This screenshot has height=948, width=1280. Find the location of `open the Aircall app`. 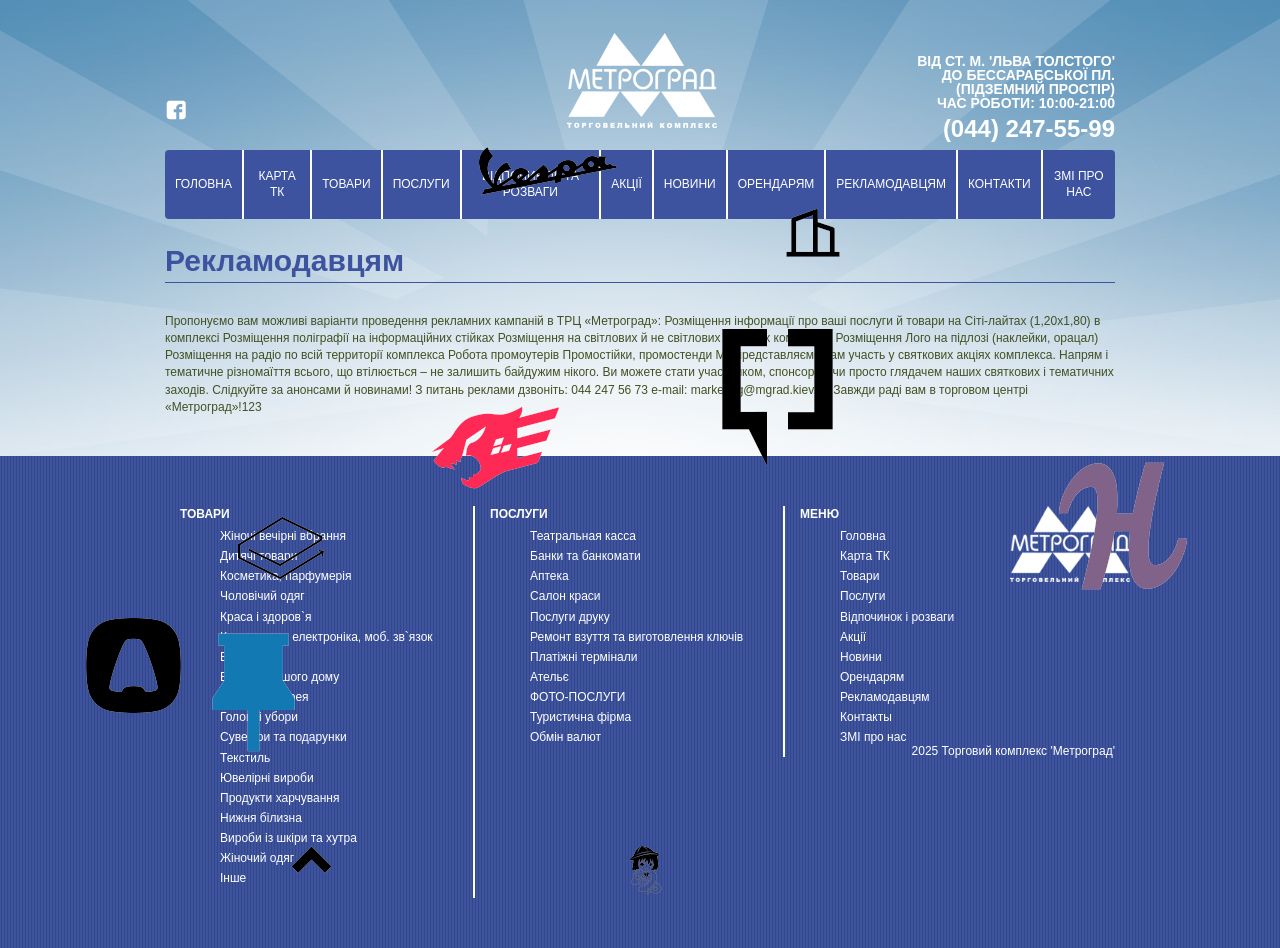

open the Aircall app is located at coordinates (133, 665).